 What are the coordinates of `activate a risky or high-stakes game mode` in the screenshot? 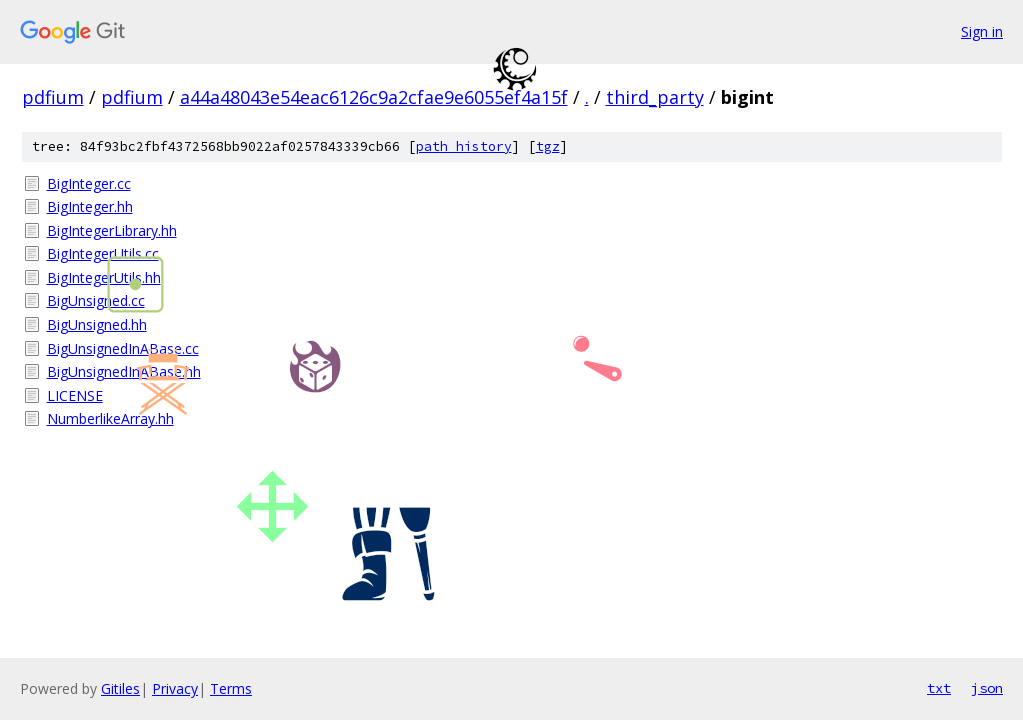 It's located at (315, 366).